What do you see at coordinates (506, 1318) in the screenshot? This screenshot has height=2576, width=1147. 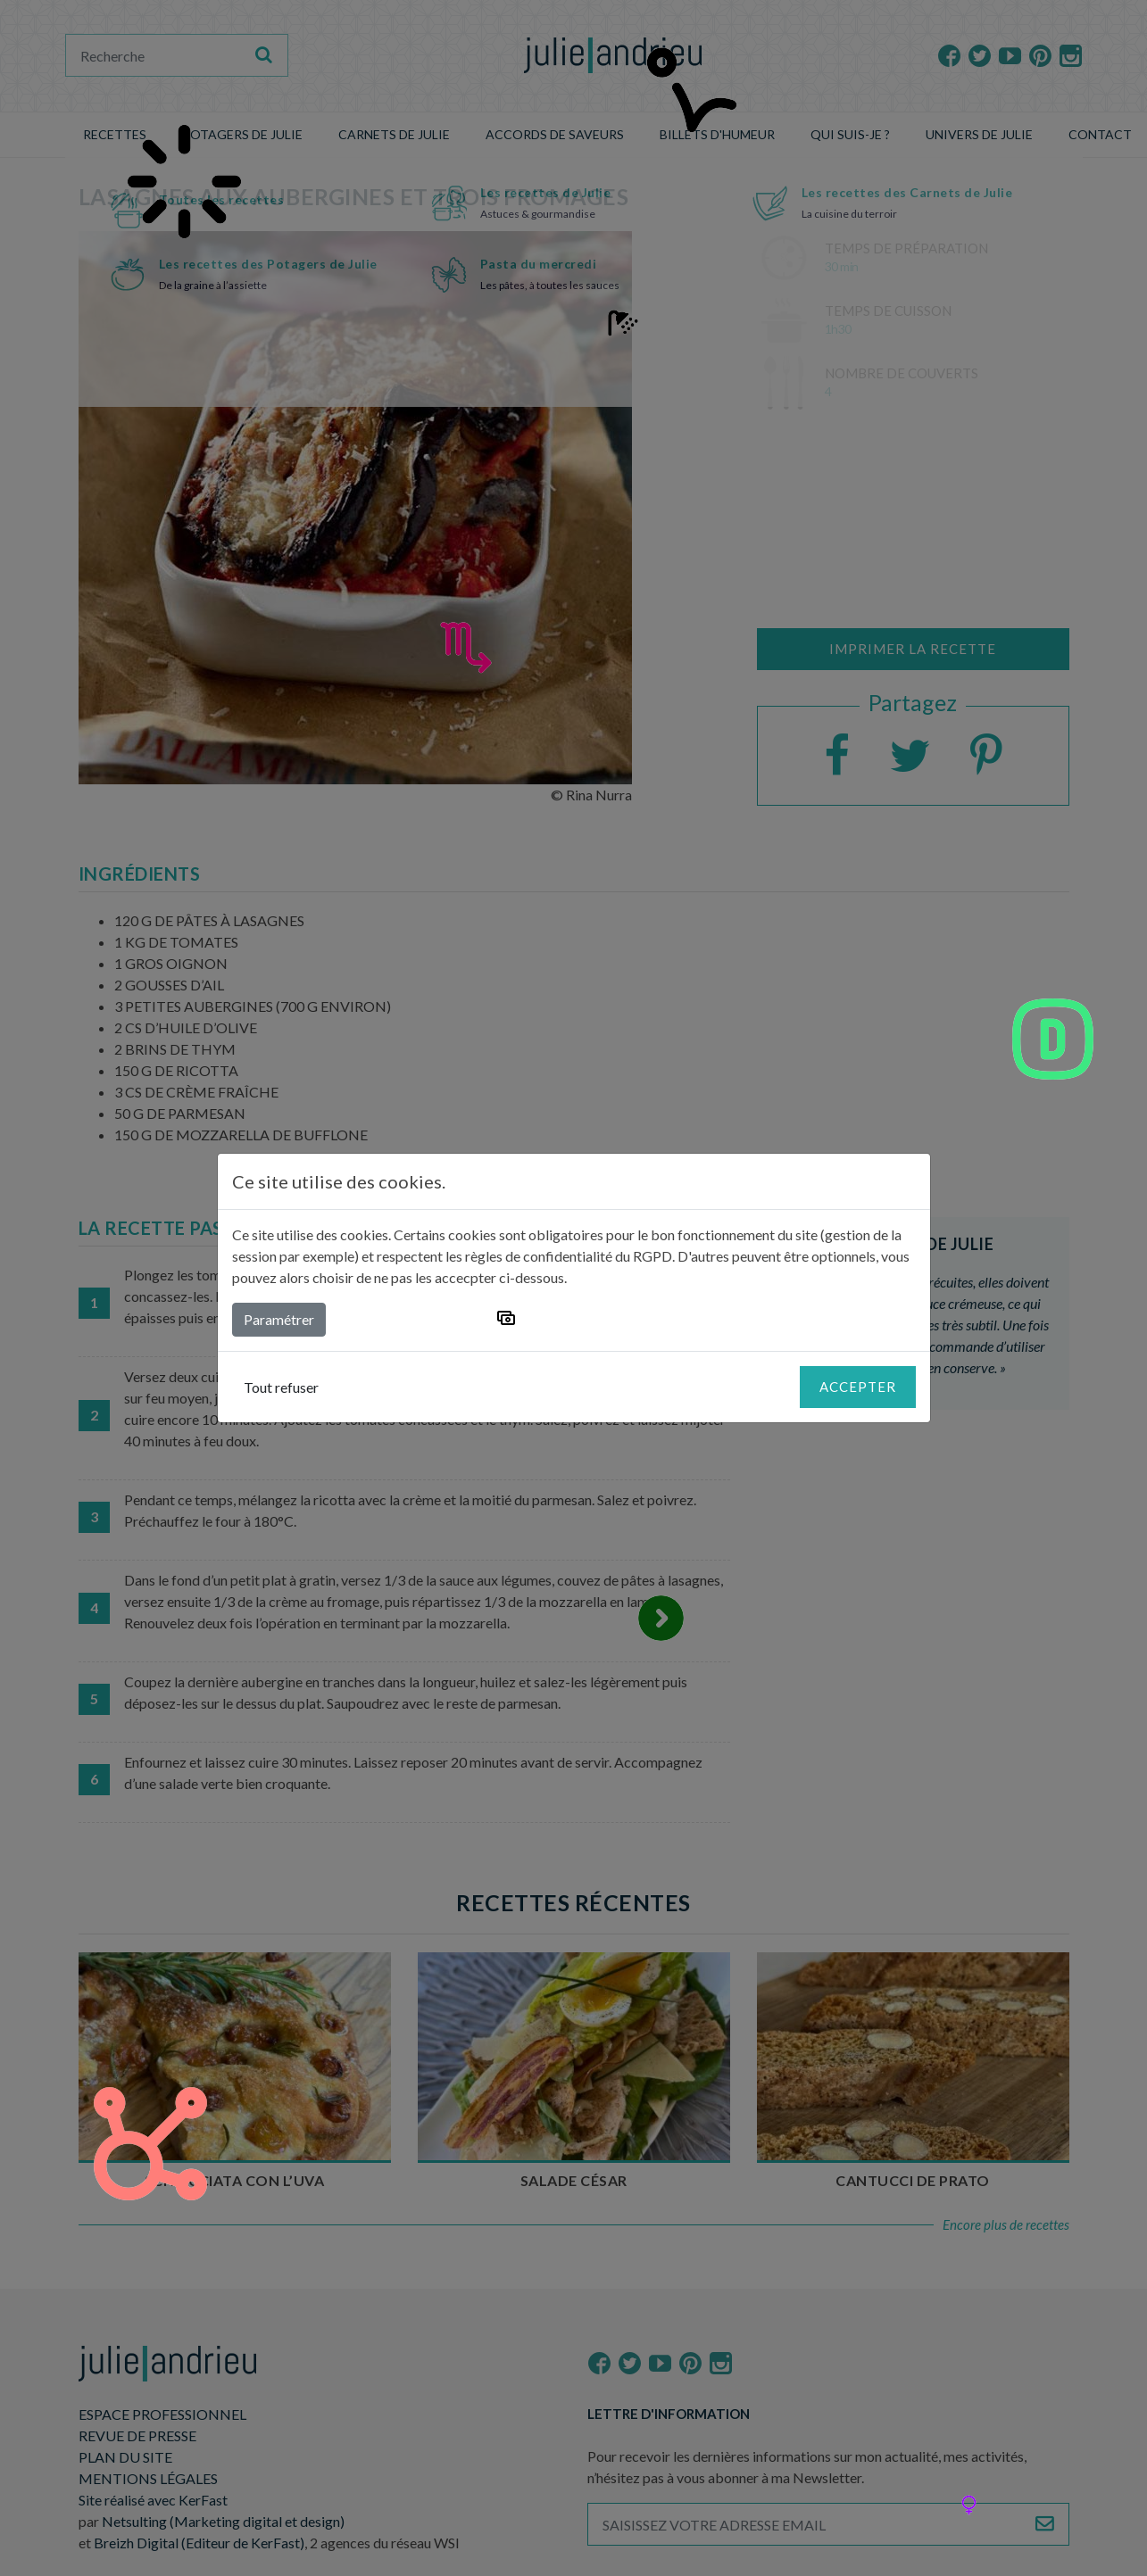 I see `view cash or payment options` at bounding box center [506, 1318].